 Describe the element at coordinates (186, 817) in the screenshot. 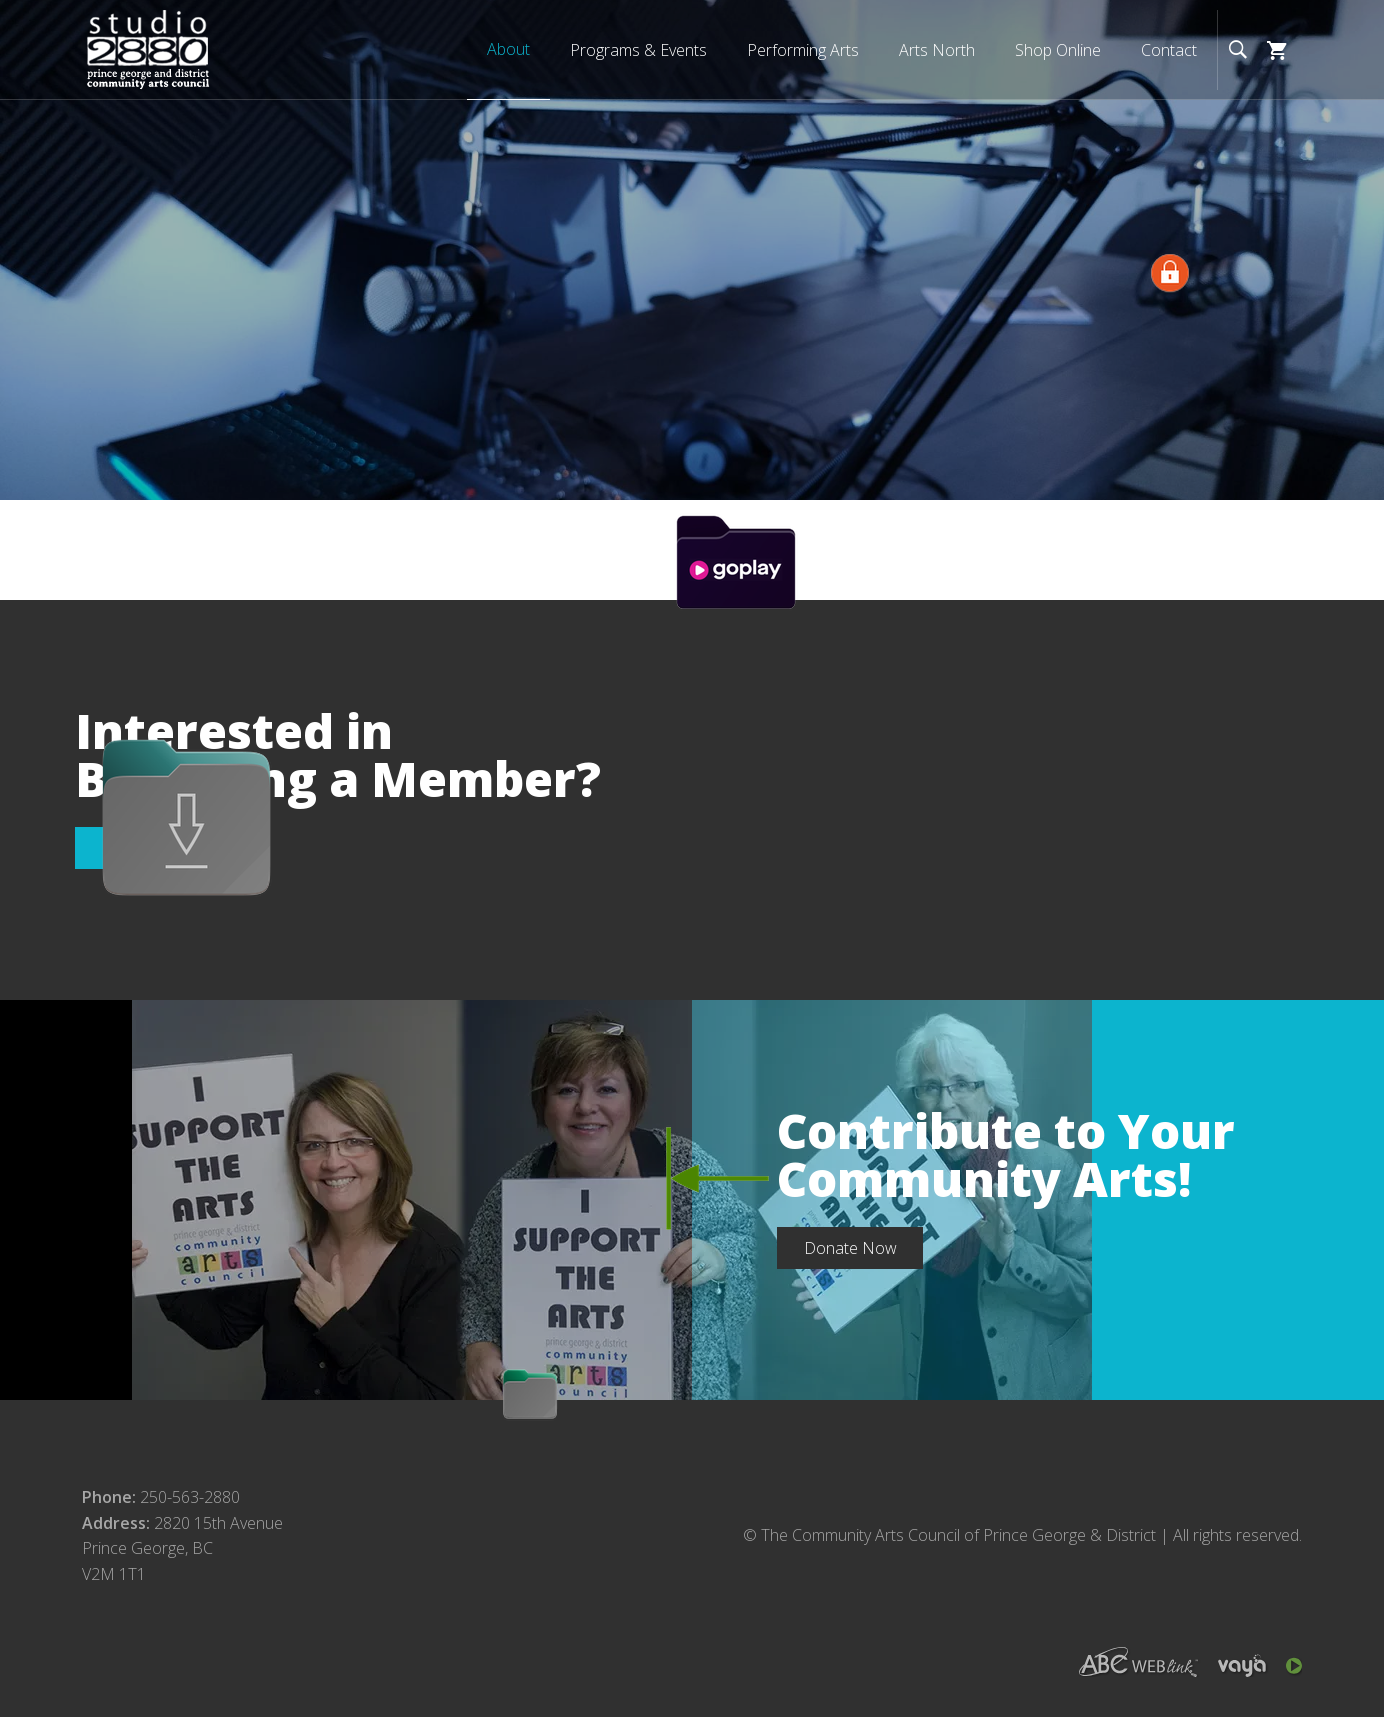

I see `open your downloads folder` at that location.